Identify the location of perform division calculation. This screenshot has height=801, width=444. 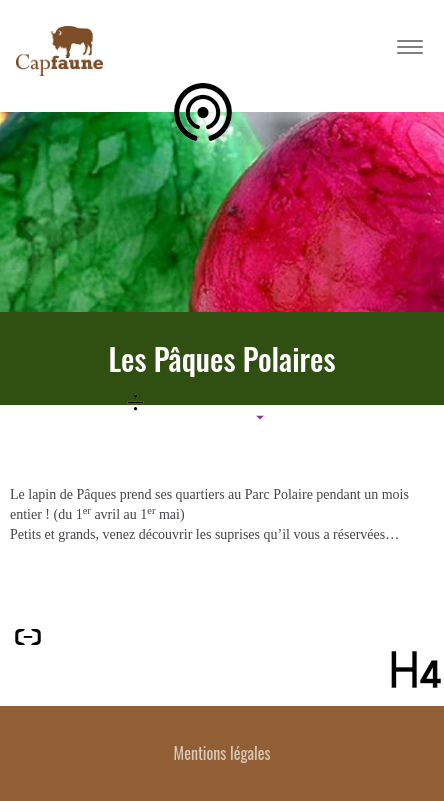
(135, 402).